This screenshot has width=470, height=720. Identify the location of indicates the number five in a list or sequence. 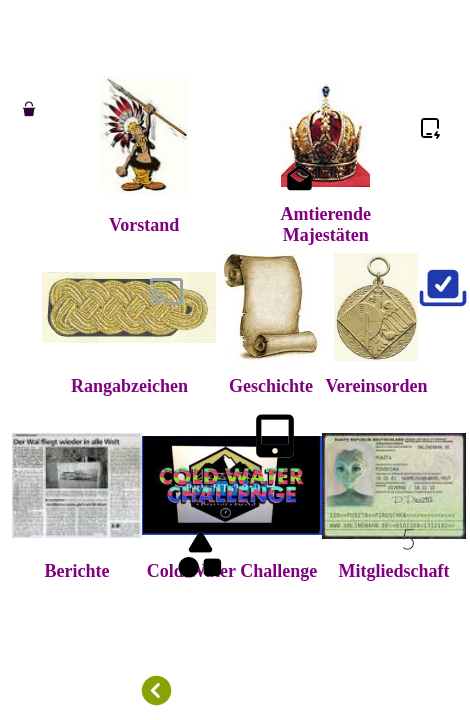
(408, 539).